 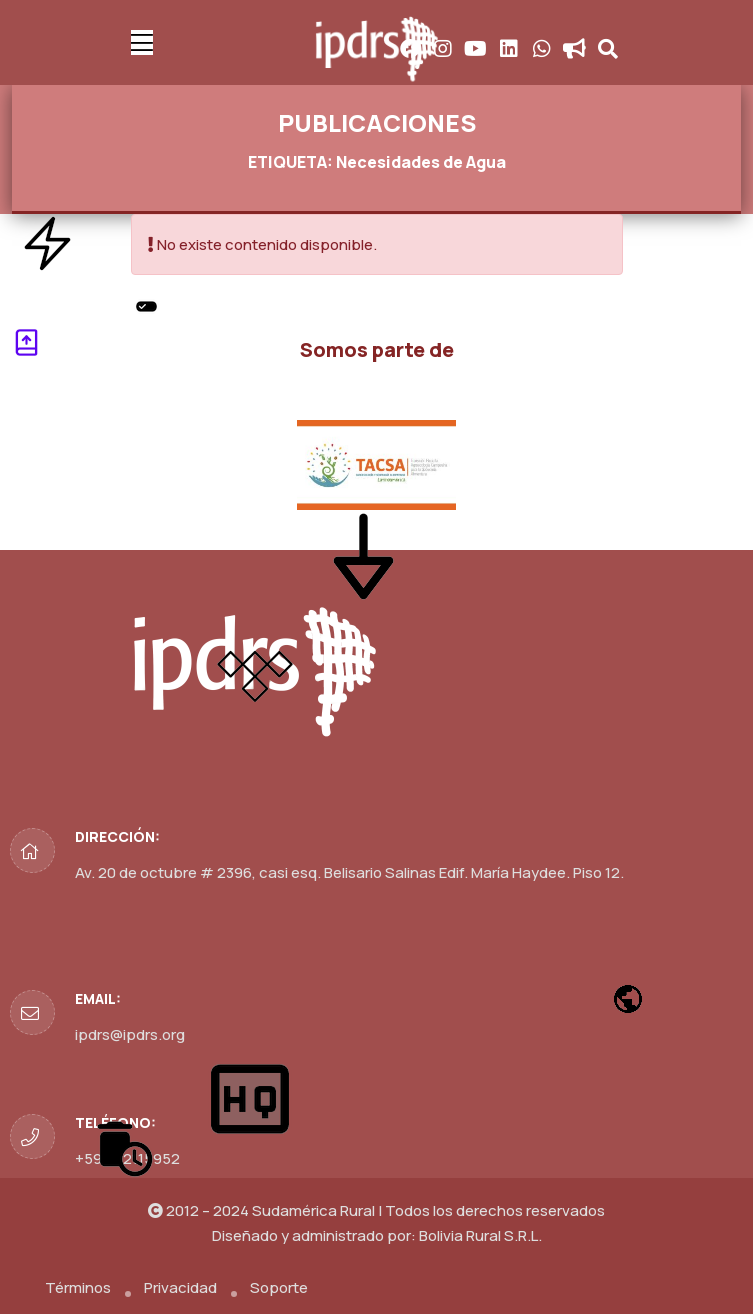 I want to click on indicates lightning or electricity, so click(x=47, y=243).